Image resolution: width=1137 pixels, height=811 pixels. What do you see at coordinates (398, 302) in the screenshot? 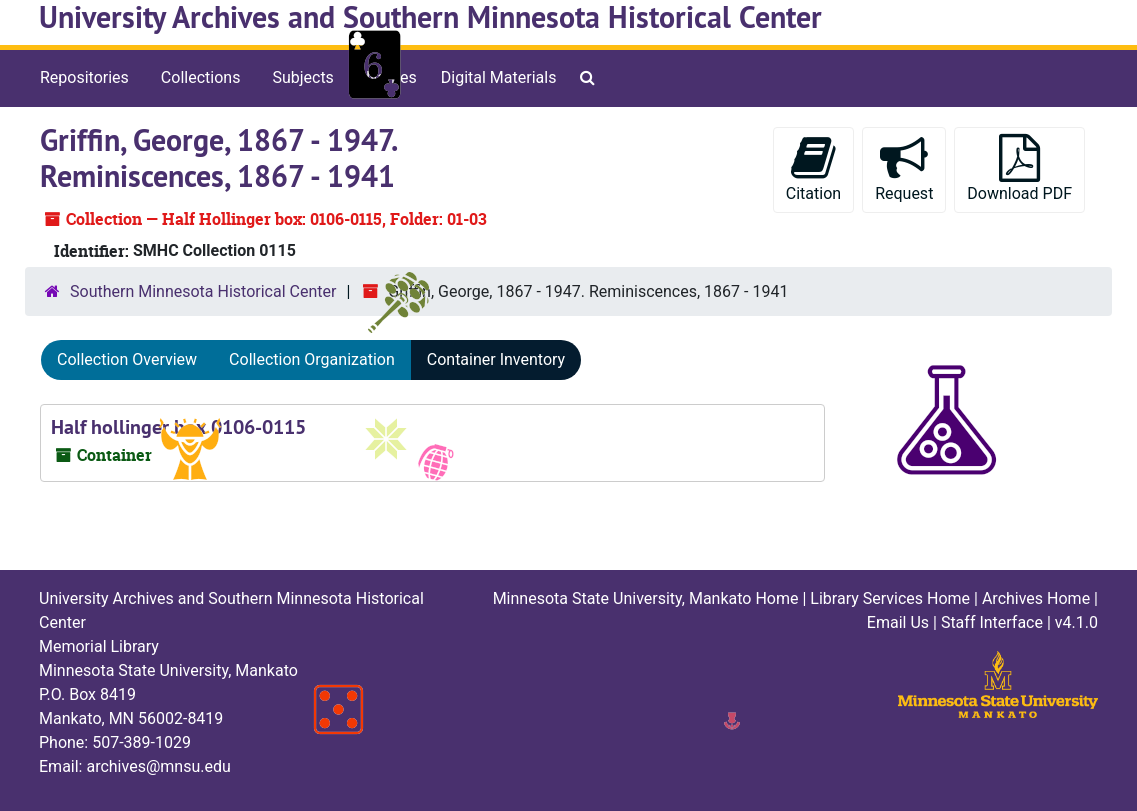
I see `select grenade weapon in inventory` at bounding box center [398, 302].